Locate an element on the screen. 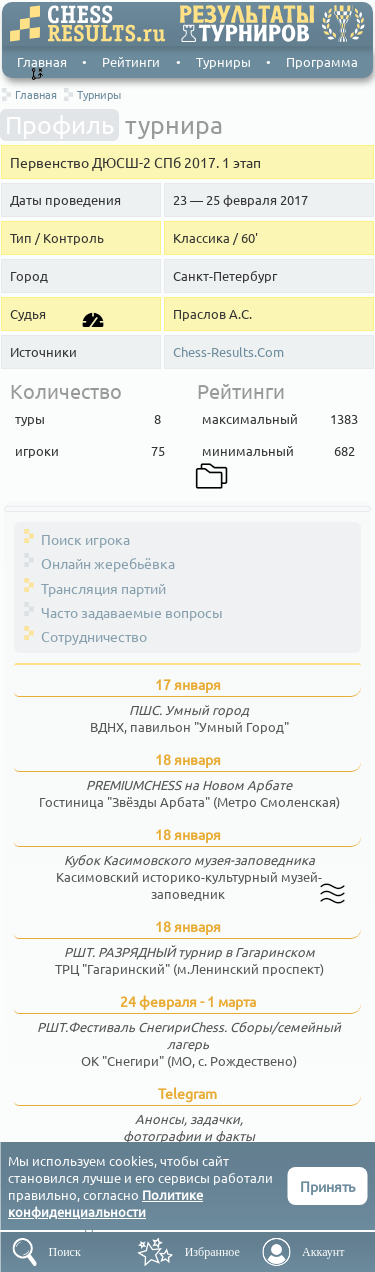 Image resolution: width=375 pixels, height=1272 pixels. delete a git branch is located at coordinates (37, 74).